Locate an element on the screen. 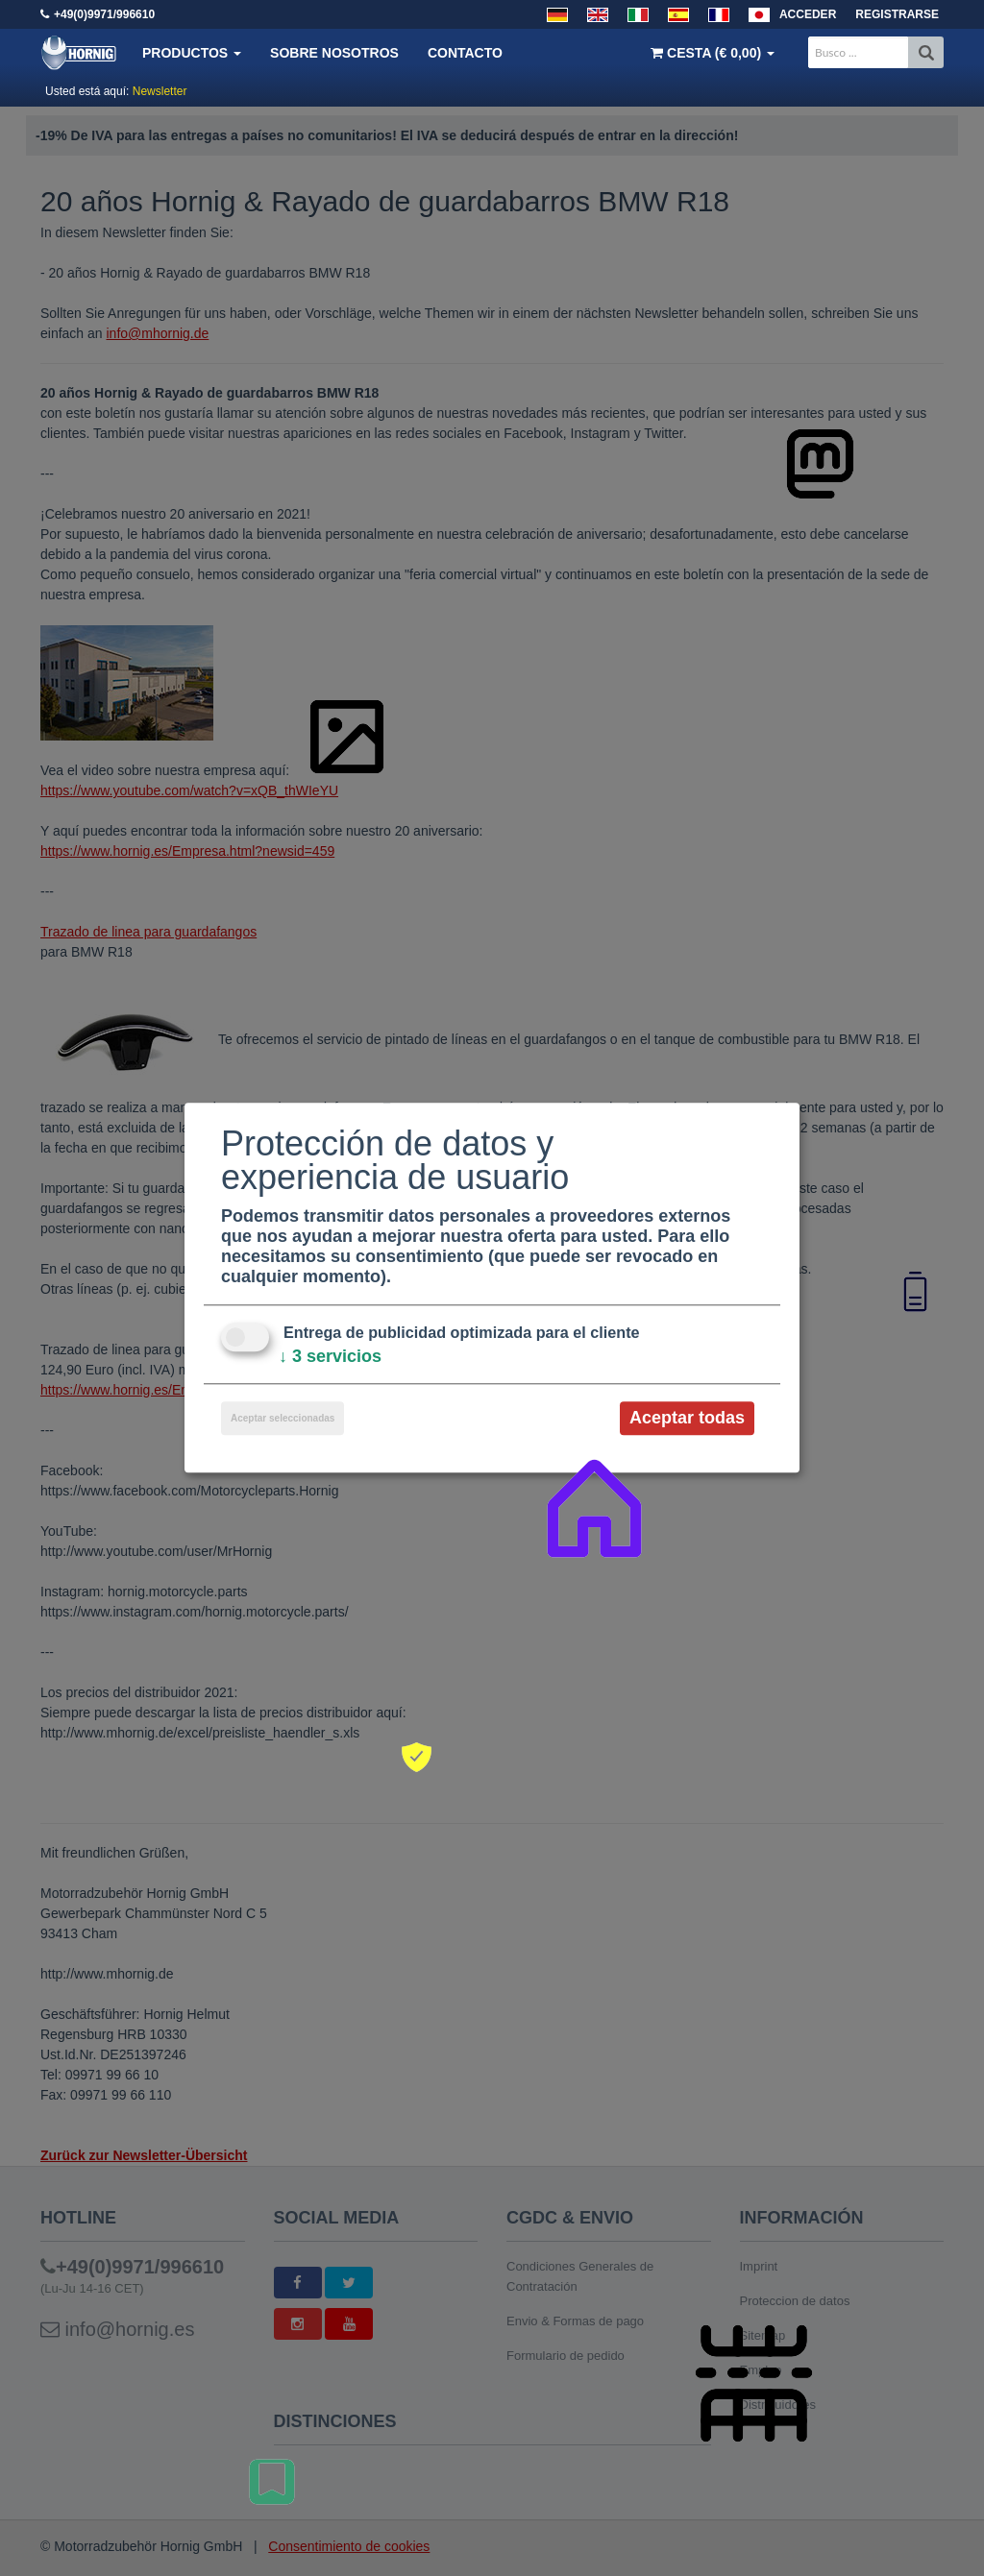  indicates security verification complete is located at coordinates (416, 1757).